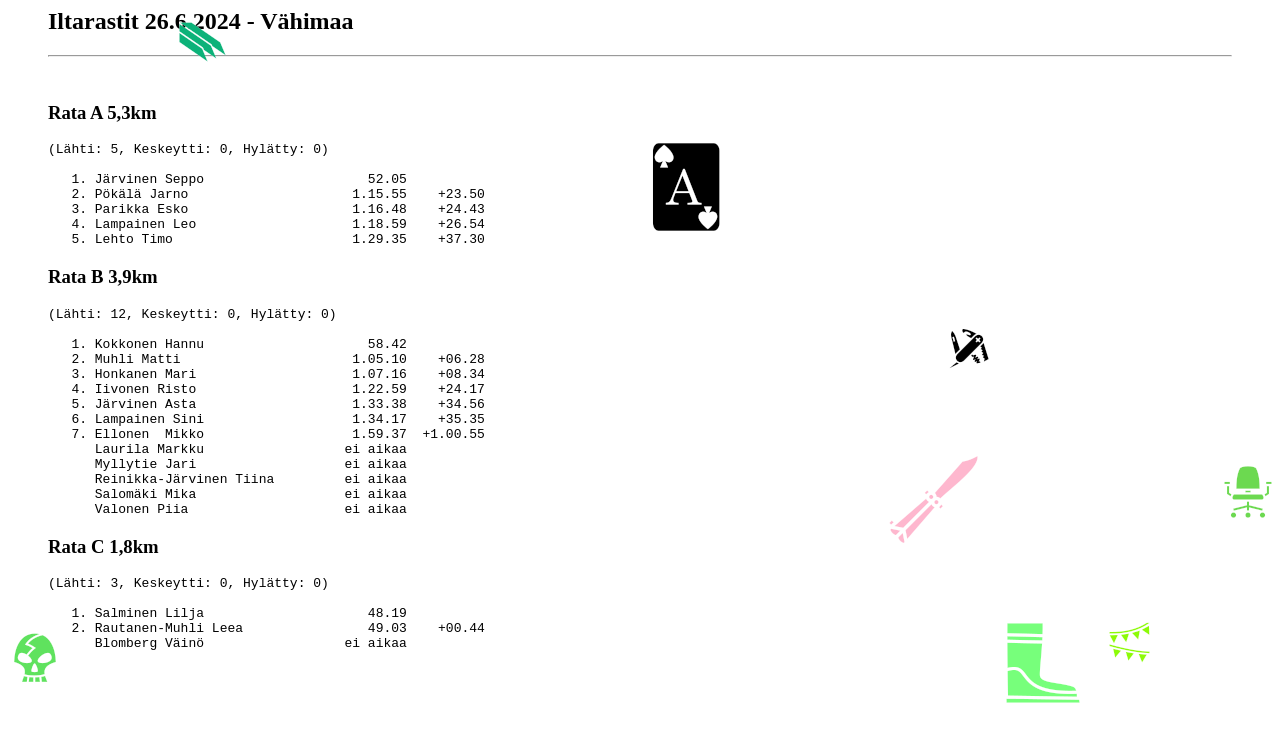 This screenshot has height=745, width=1280. What do you see at coordinates (969, 348) in the screenshot?
I see `access multi-tool or utility features` at bounding box center [969, 348].